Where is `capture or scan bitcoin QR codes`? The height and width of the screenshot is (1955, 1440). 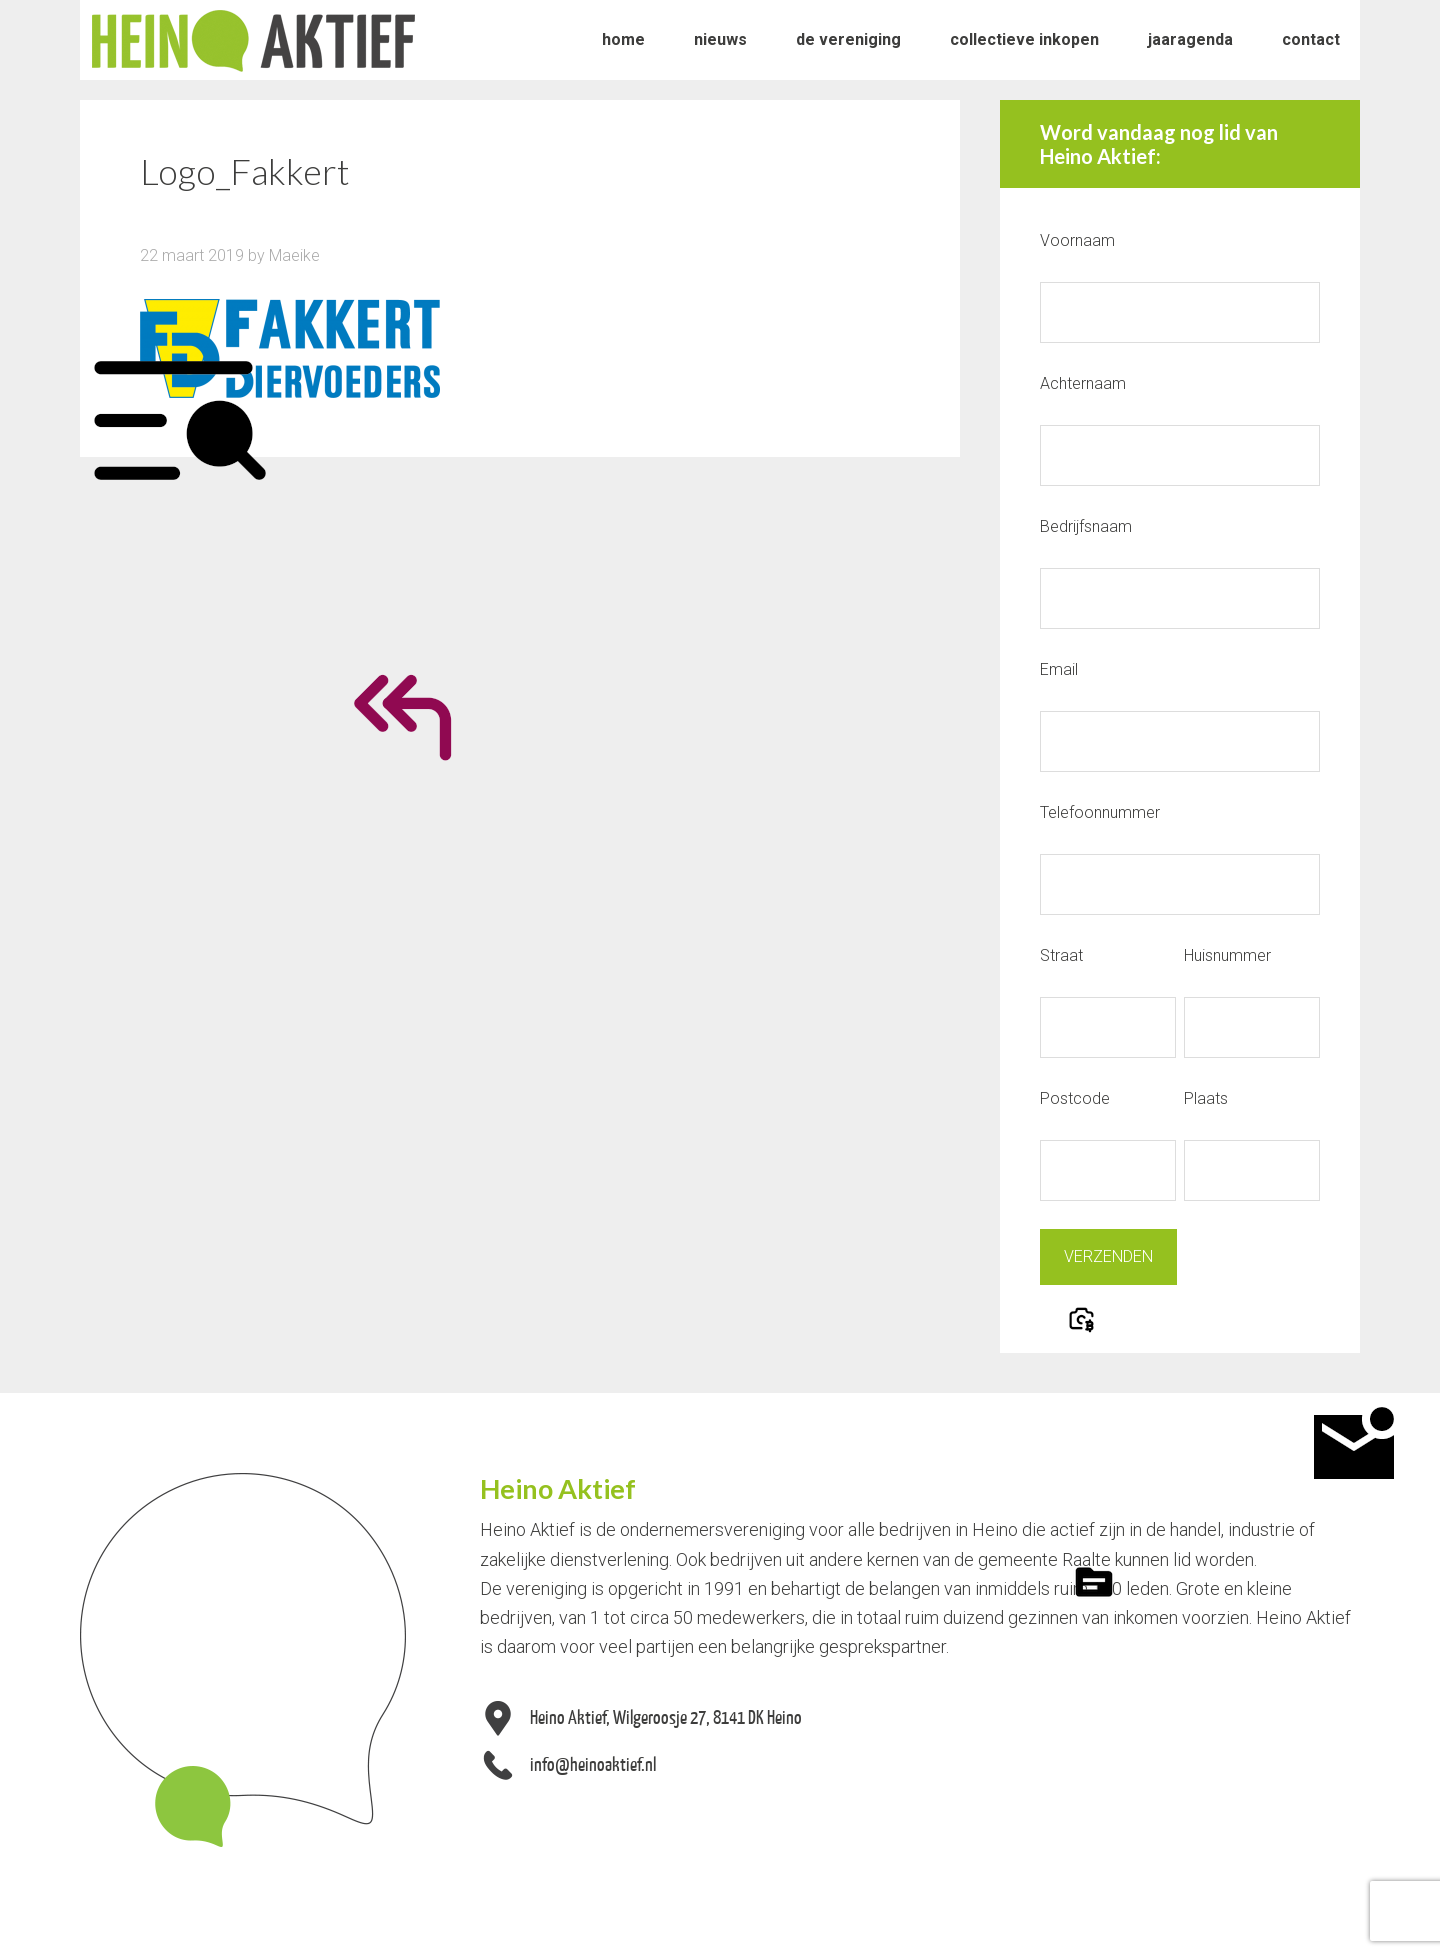
capture or scan bitcoin QR codes is located at coordinates (1081, 1318).